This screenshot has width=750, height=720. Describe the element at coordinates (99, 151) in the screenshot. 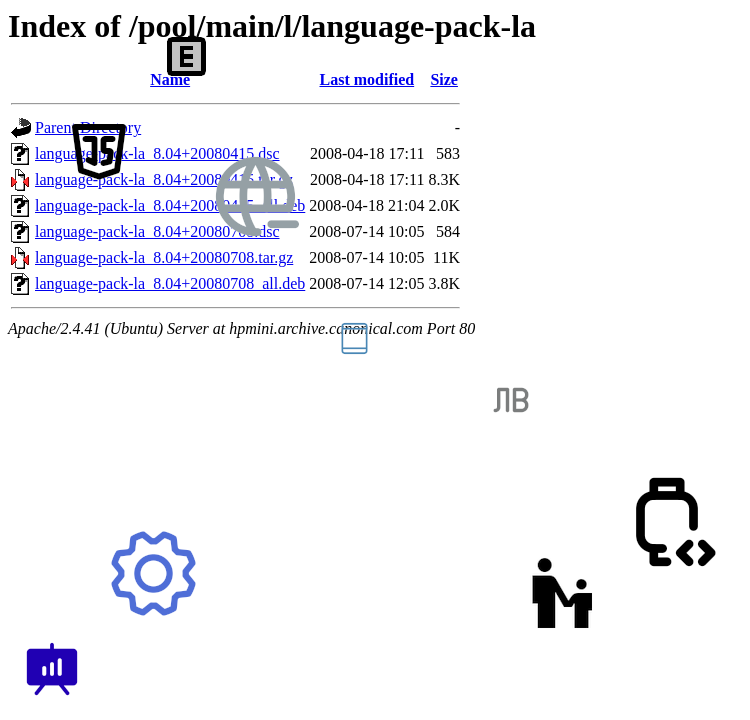

I see `indicates javascript code or file type` at that location.